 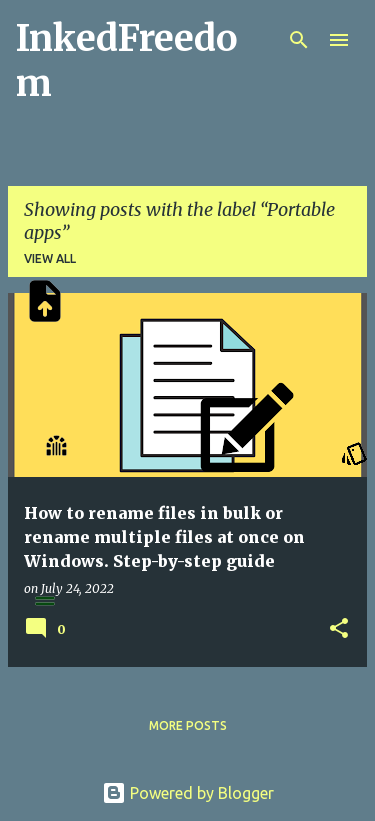 What do you see at coordinates (45, 601) in the screenshot?
I see `drag to reorder or rearrange items` at bounding box center [45, 601].